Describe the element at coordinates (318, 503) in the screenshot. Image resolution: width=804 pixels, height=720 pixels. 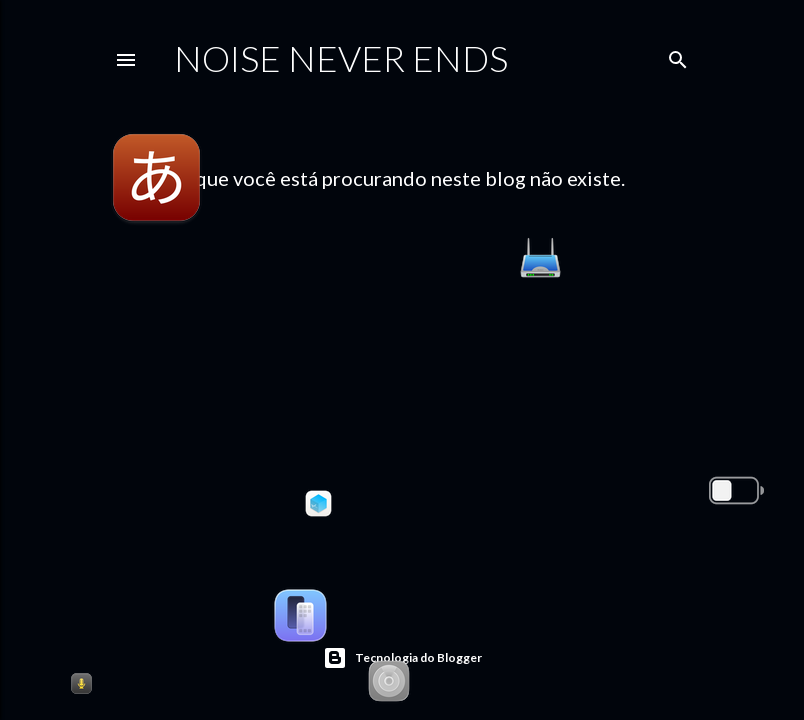
I see `launch virtualbox virtual machine manager` at that location.